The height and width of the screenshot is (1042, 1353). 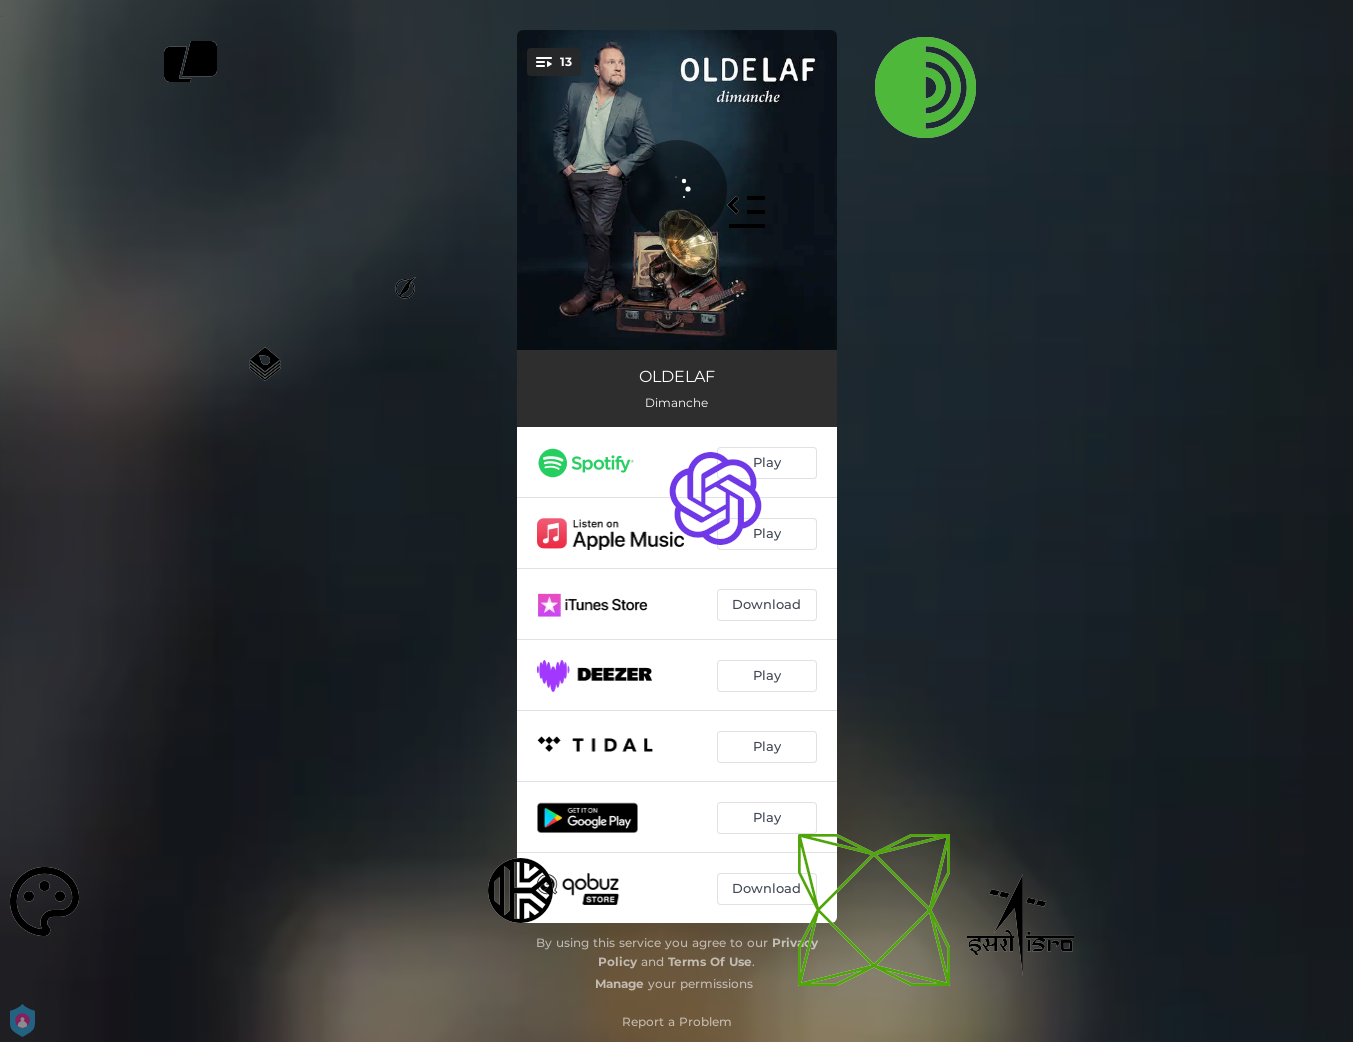 I want to click on open the OpenAI app or service, so click(x=715, y=498).